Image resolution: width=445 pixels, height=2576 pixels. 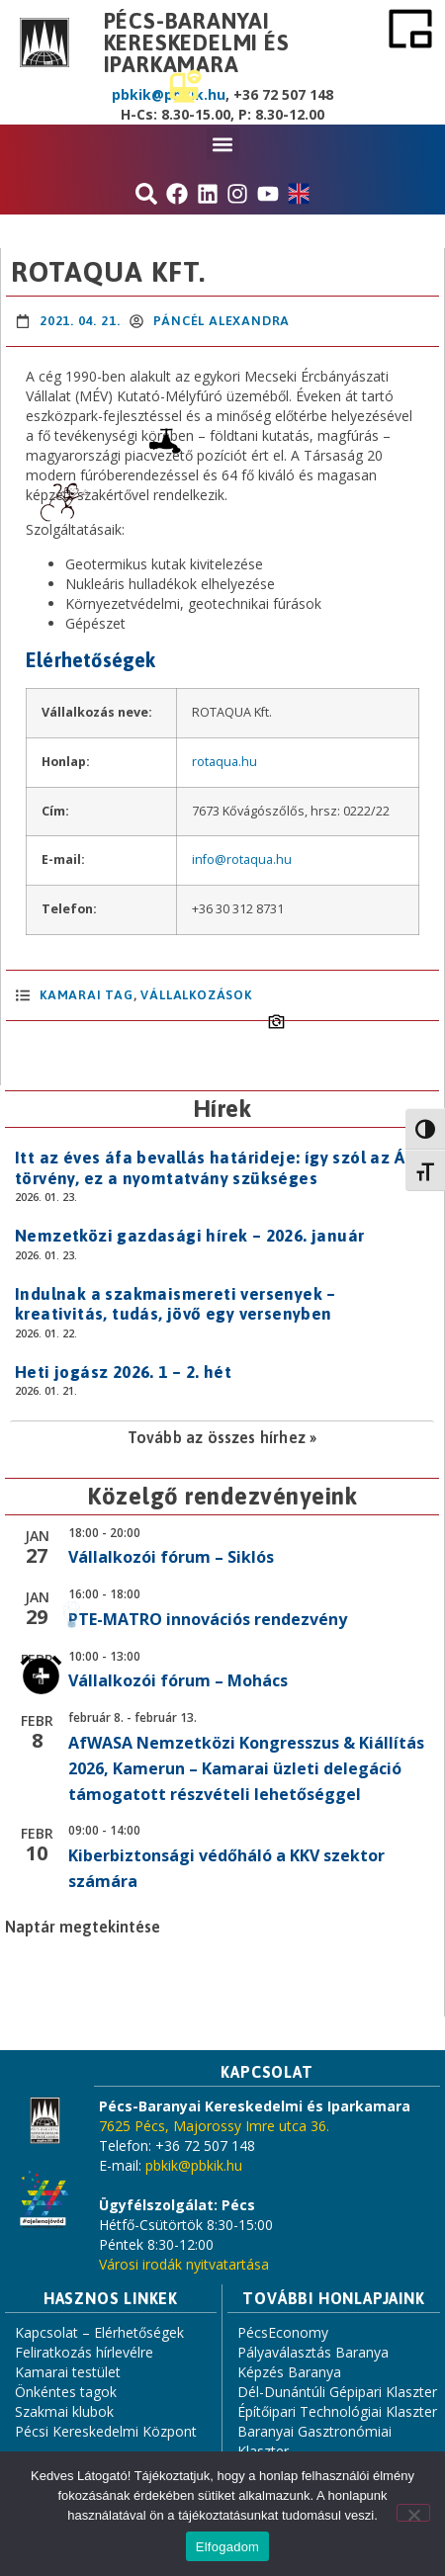 I want to click on apache cloudstack logo, so click(x=64, y=502).